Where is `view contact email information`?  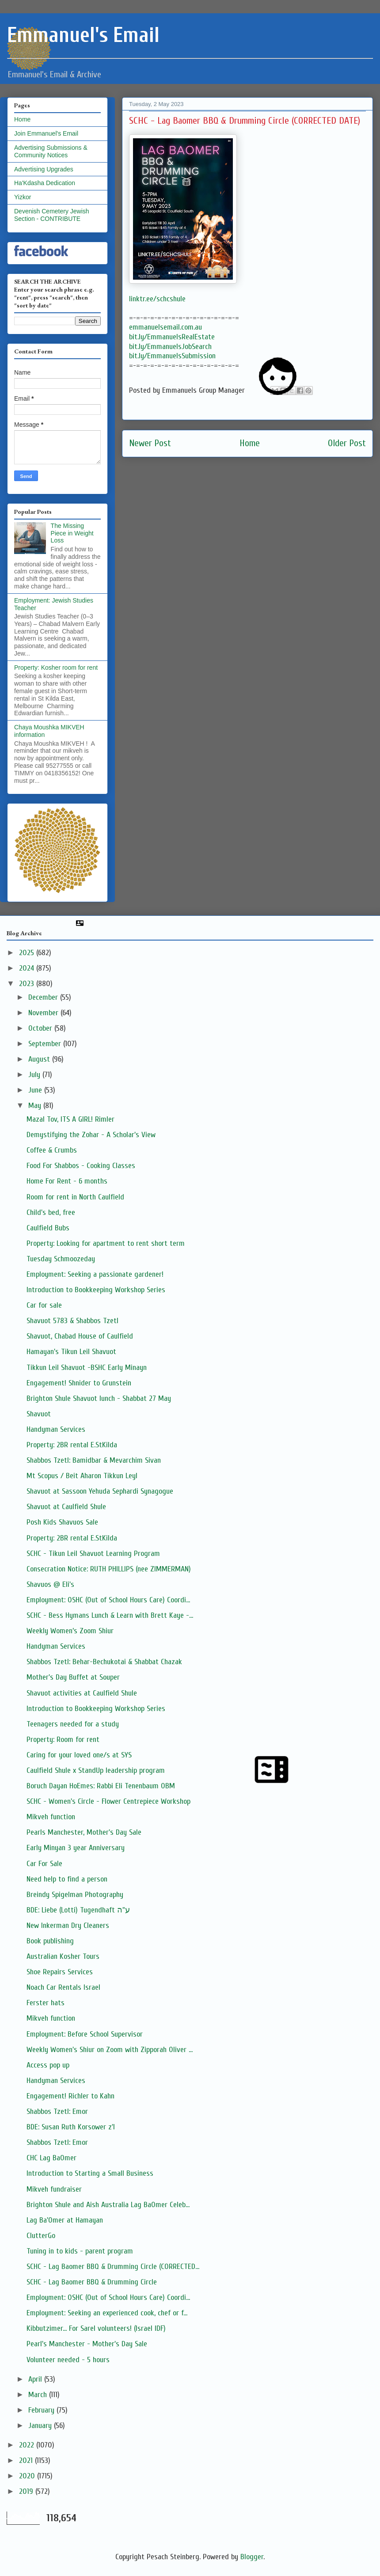
view contact email information is located at coordinates (80, 923).